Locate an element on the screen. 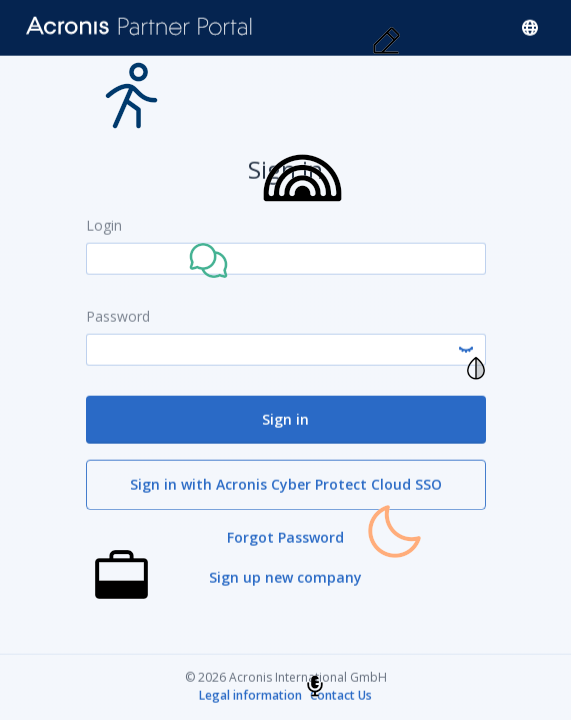 Image resolution: width=571 pixels, height=720 pixels. tap to record audio or voice message is located at coordinates (315, 686).